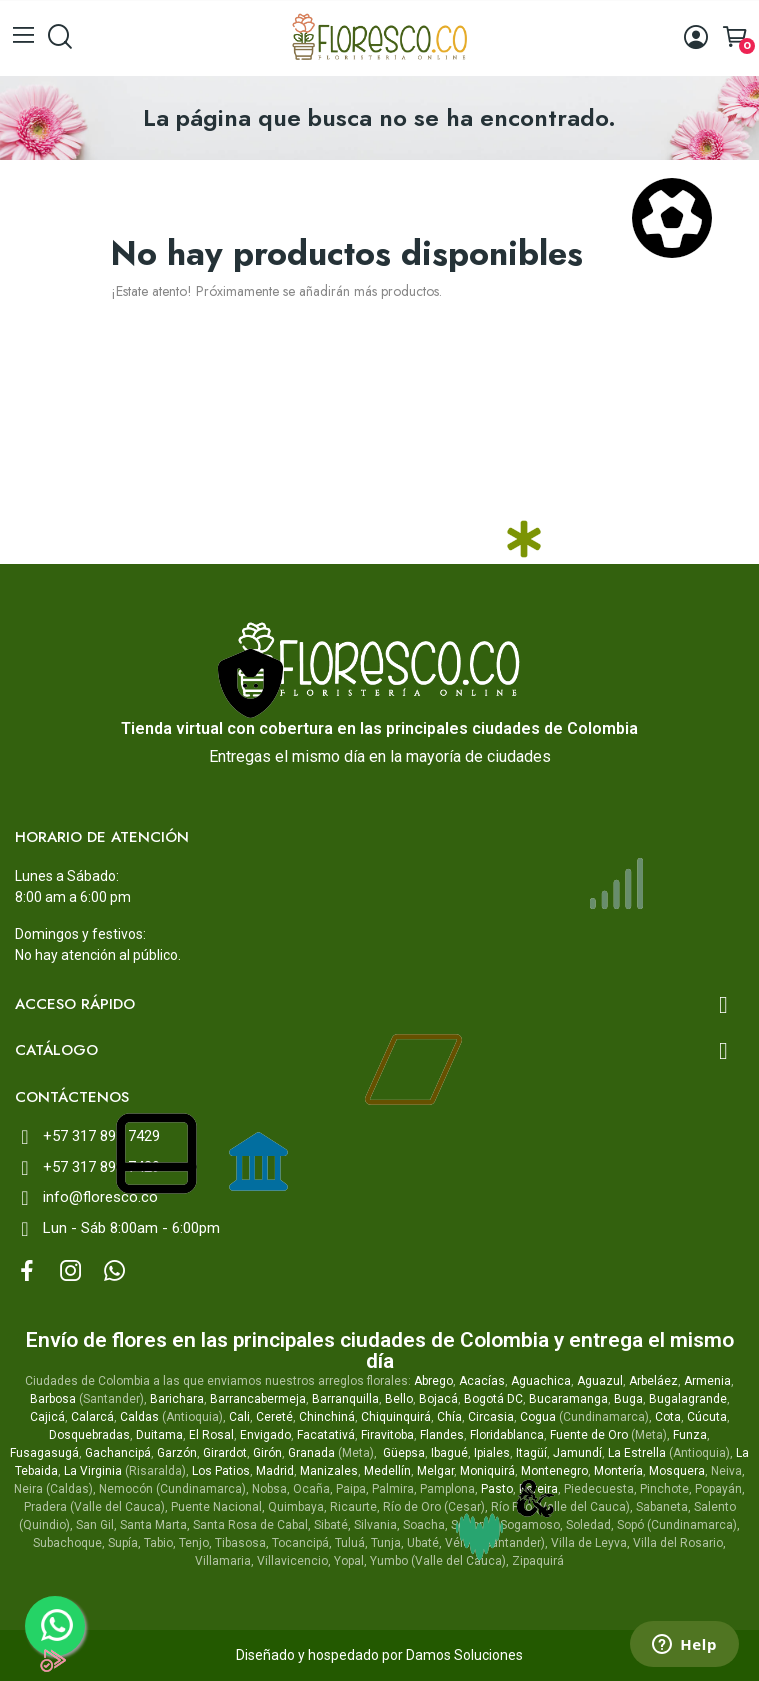 Image resolution: width=759 pixels, height=1681 pixels. What do you see at coordinates (524, 539) in the screenshot?
I see `access emergency medical services or health information` at bounding box center [524, 539].